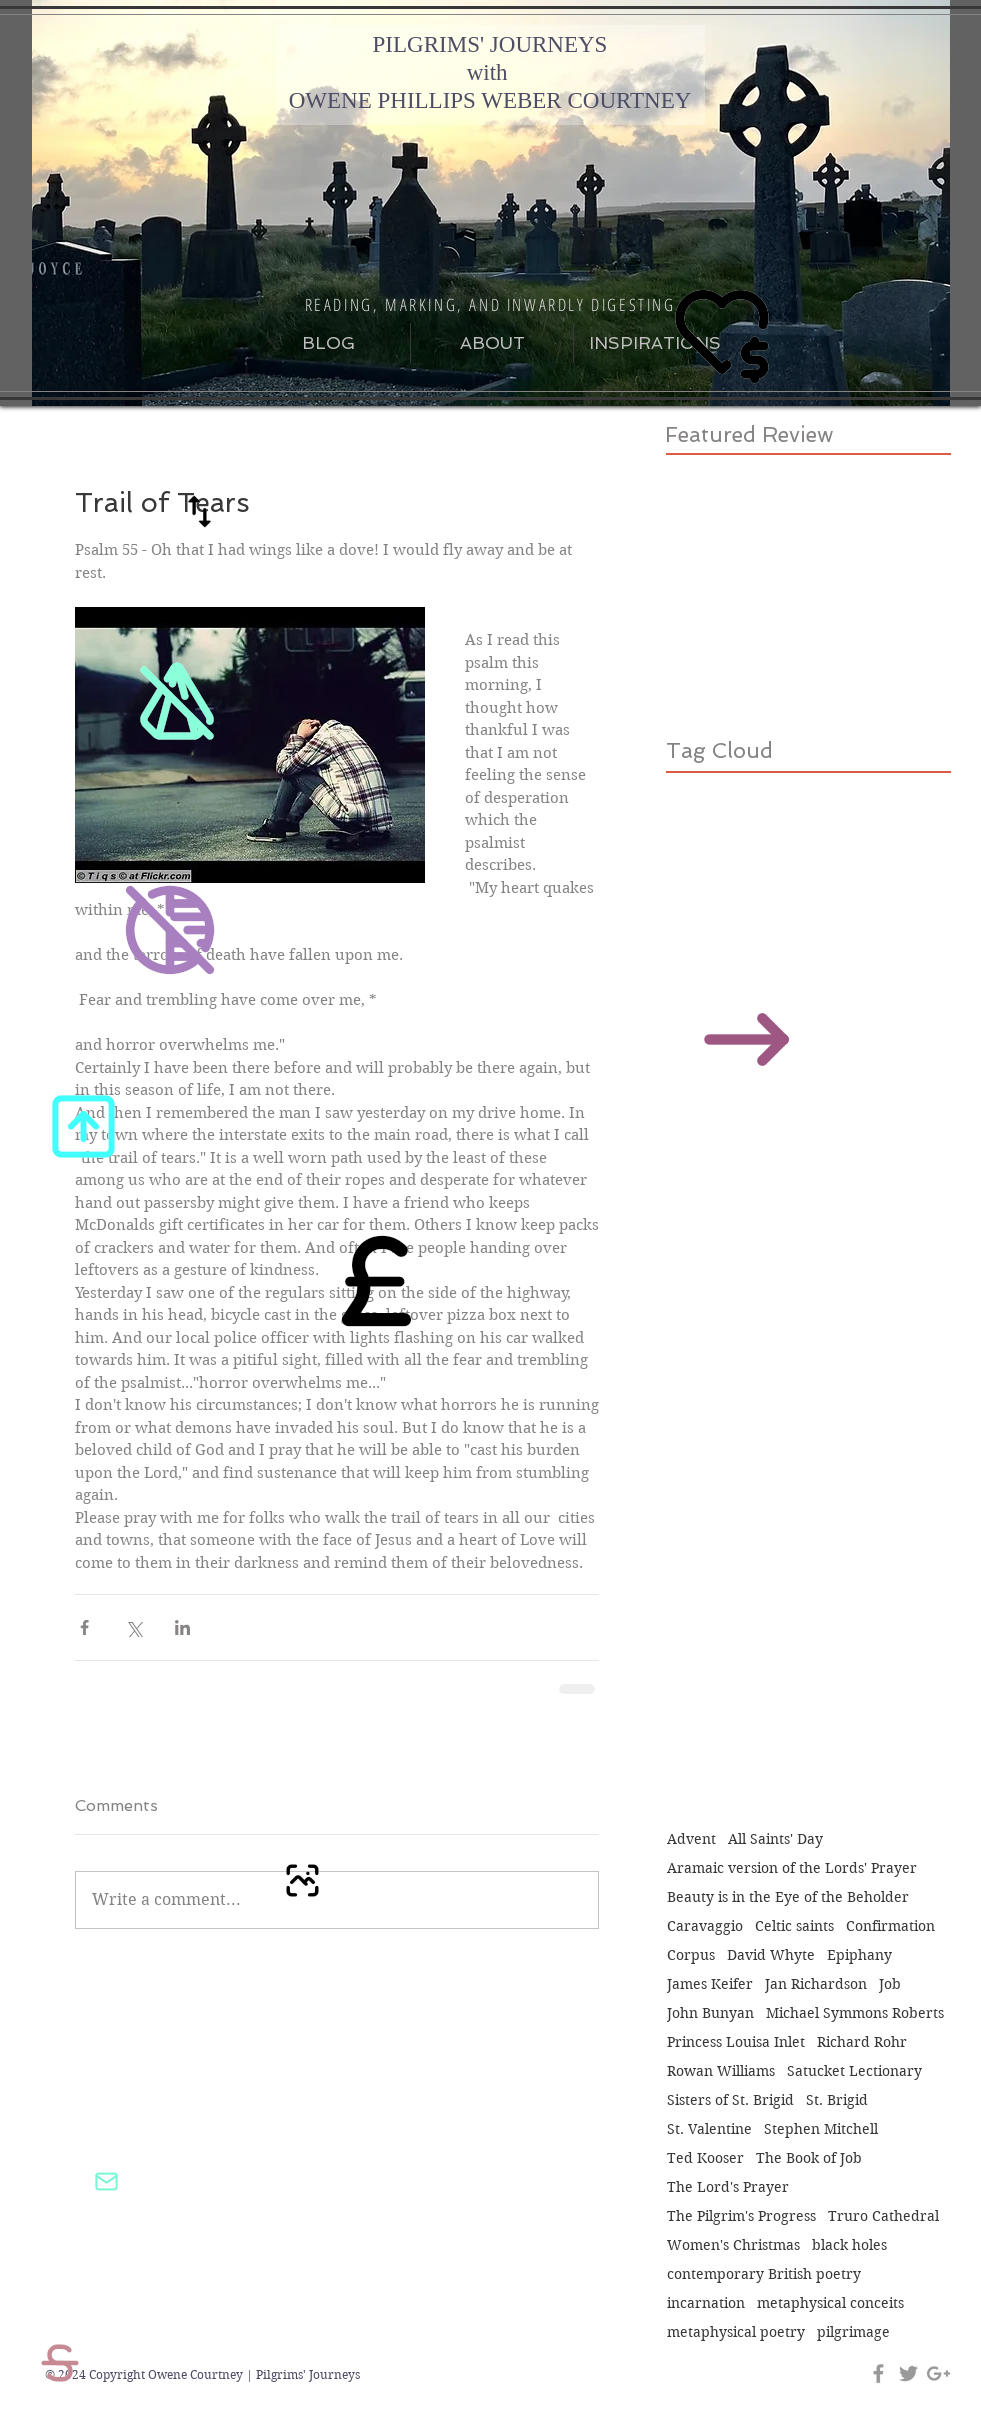  I want to click on open your email inbox, so click(106, 2181).